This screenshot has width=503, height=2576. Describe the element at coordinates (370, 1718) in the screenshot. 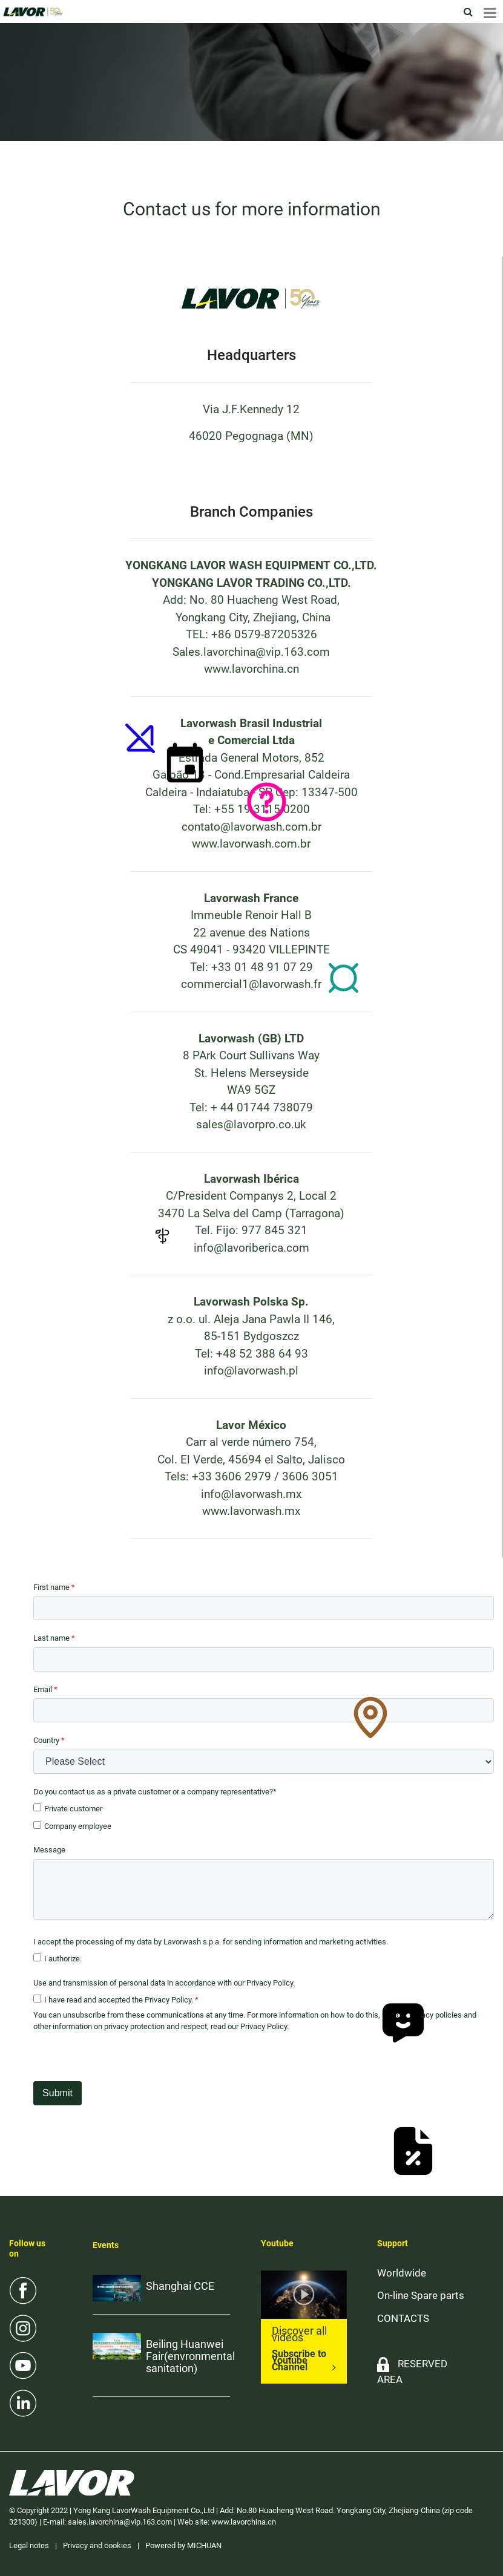

I see `view or access a saved location` at that location.